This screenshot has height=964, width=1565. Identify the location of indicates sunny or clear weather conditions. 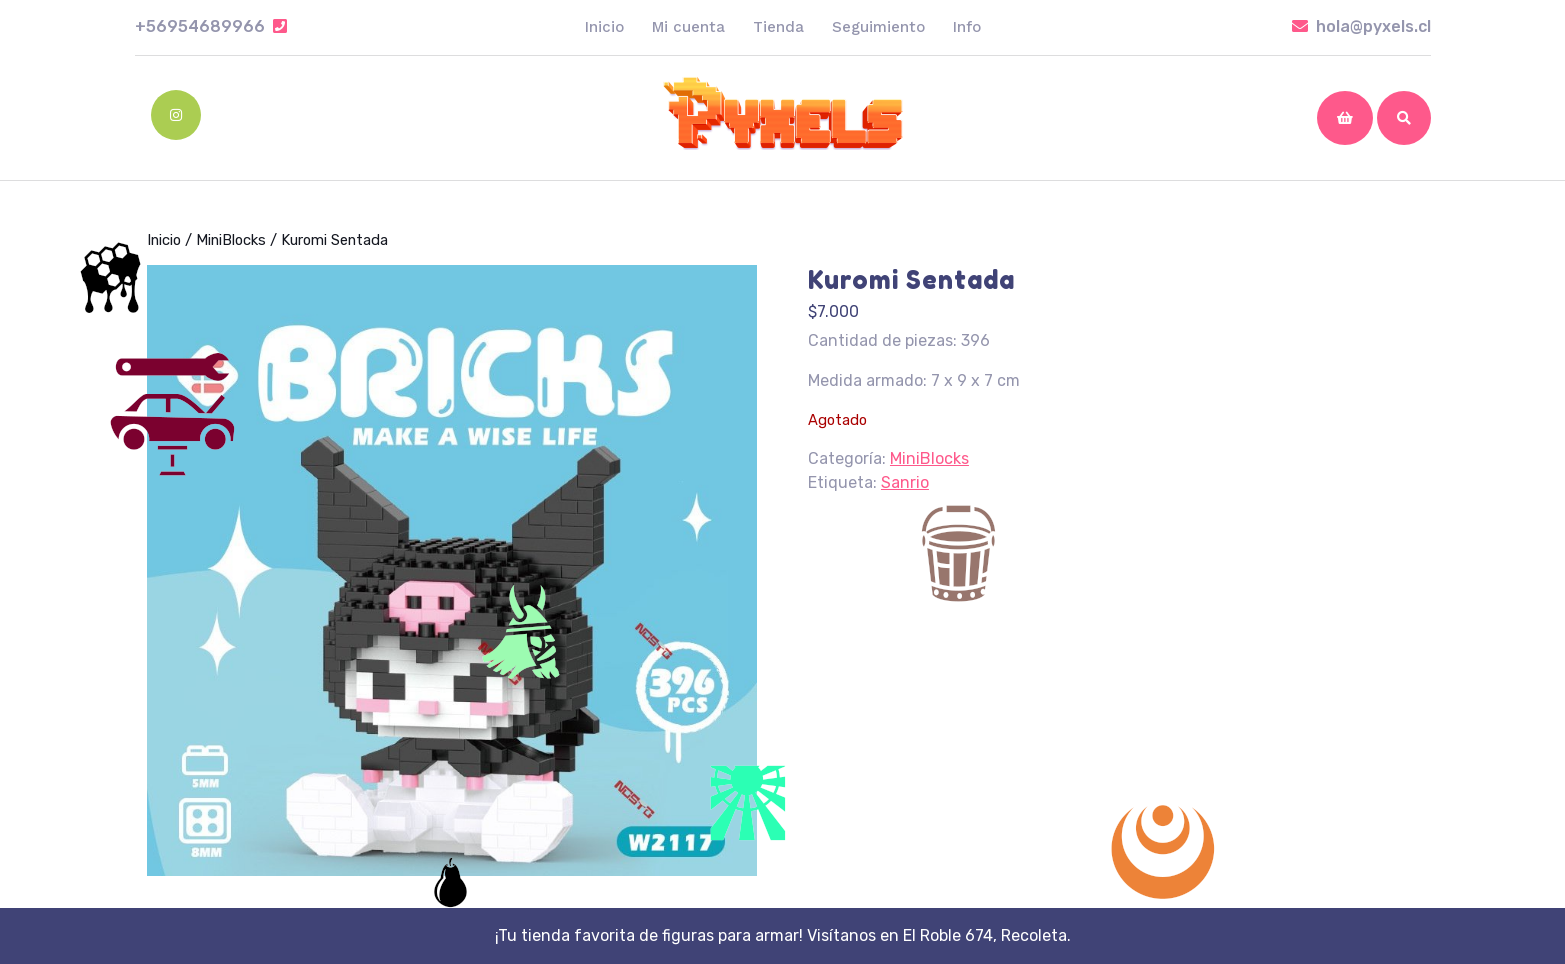
(748, 803).